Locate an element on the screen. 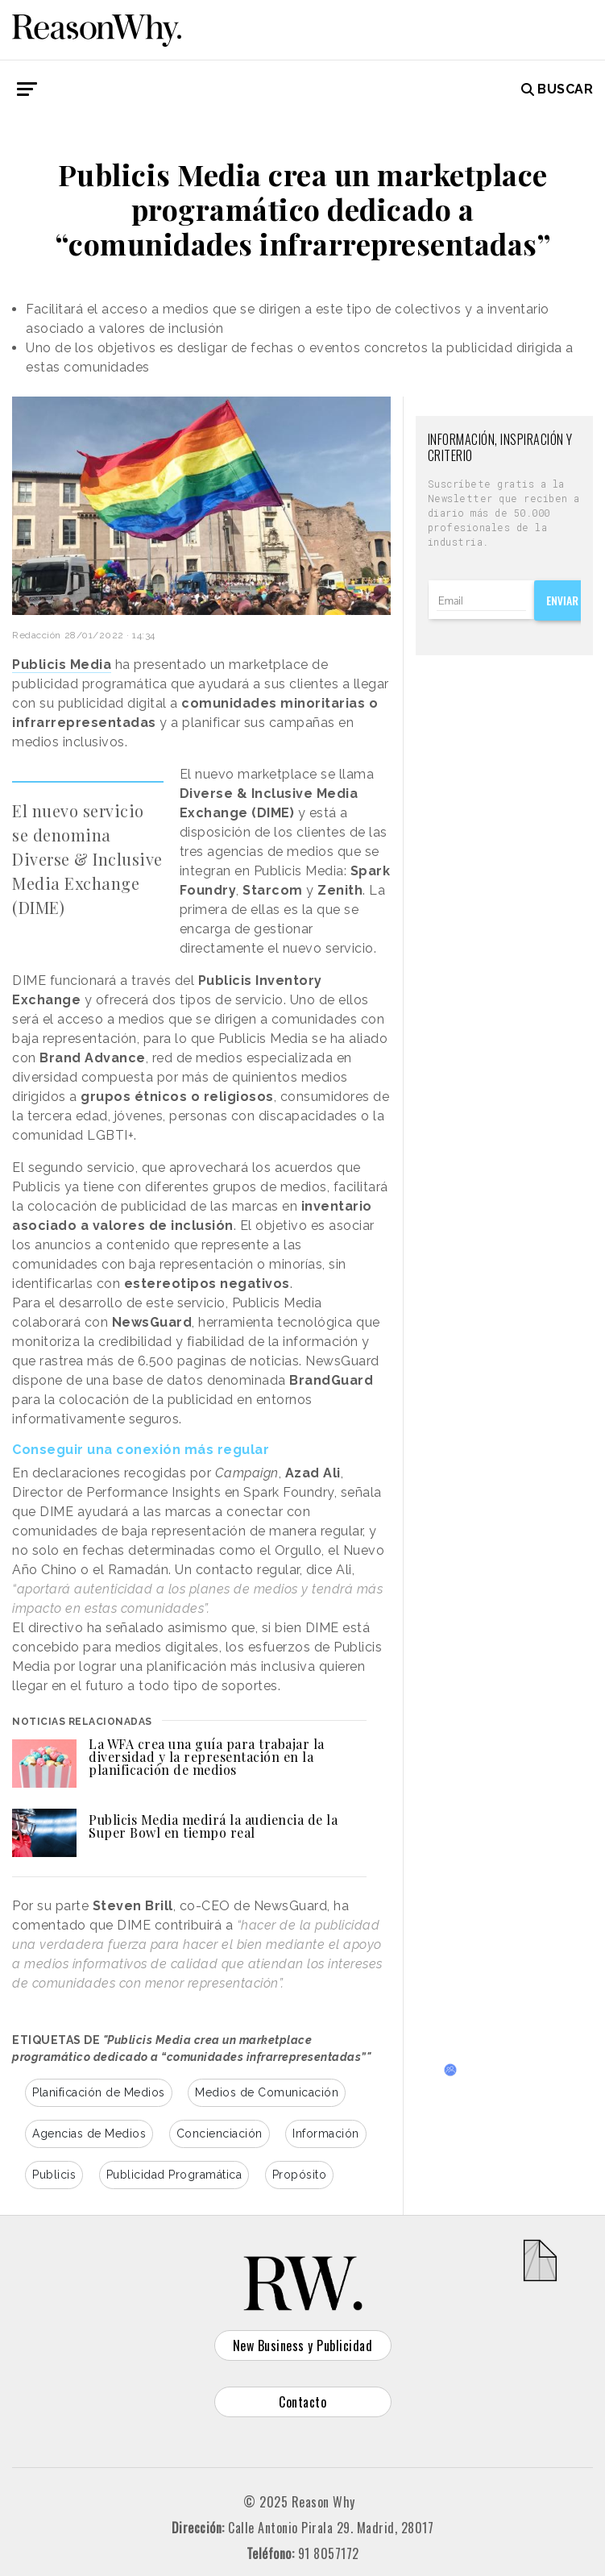 This screenshot has width=605, height=2576. indicates shared or collaborative content is located at coordinates (450, 2070).